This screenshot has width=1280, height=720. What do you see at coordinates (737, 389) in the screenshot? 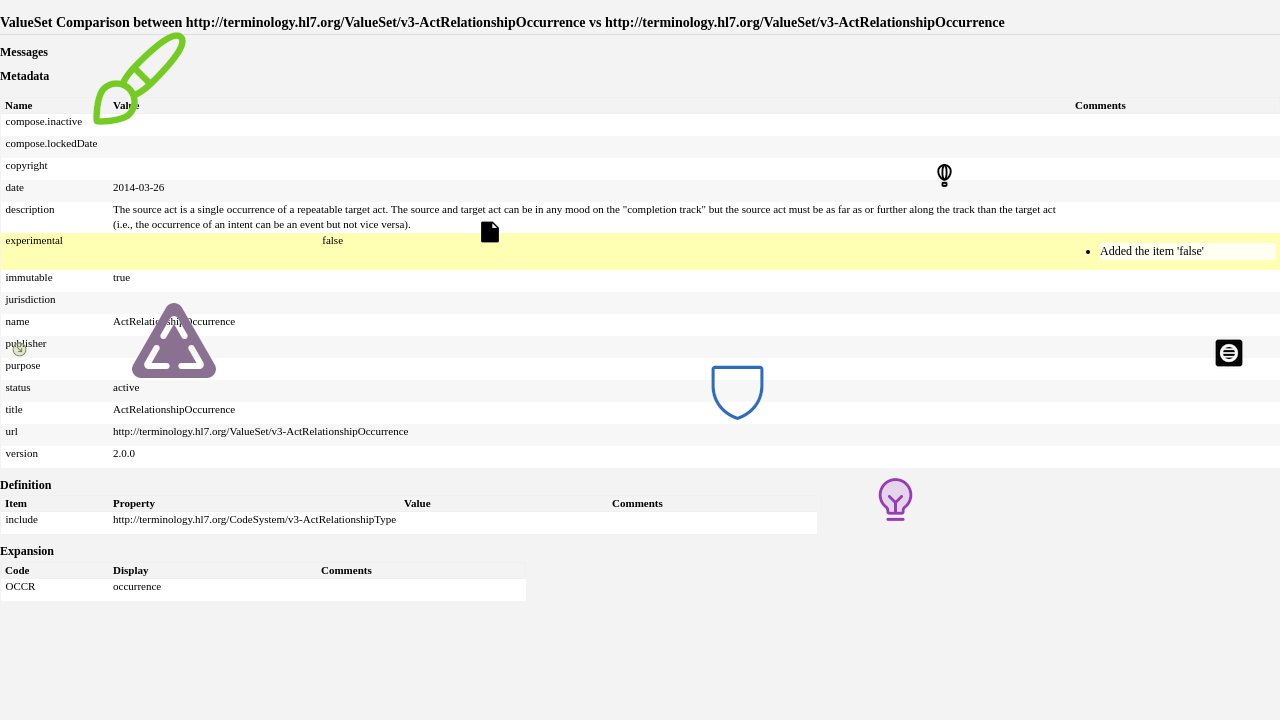
I see `access security settings` at bounding box center [737, 389].